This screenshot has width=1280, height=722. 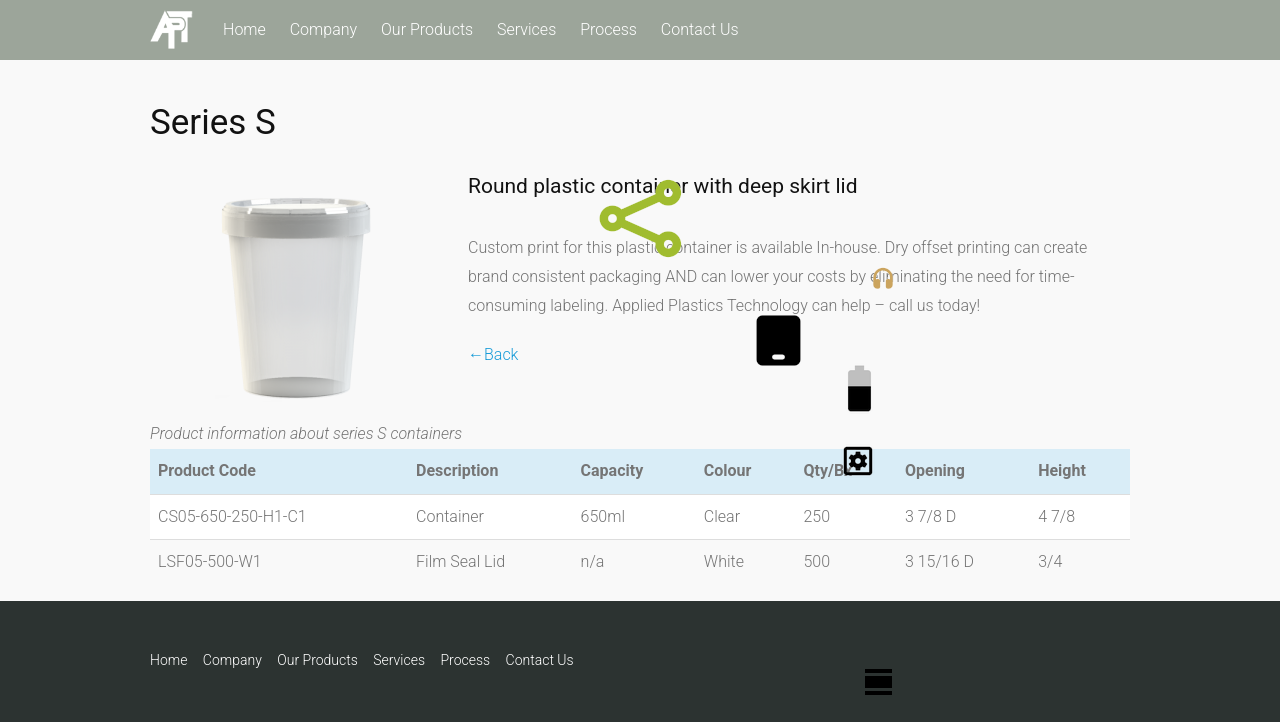 What do you see at coordinates (858, 461) in the screenshot?
I see `access application settings` at bounding box center [858, 461].